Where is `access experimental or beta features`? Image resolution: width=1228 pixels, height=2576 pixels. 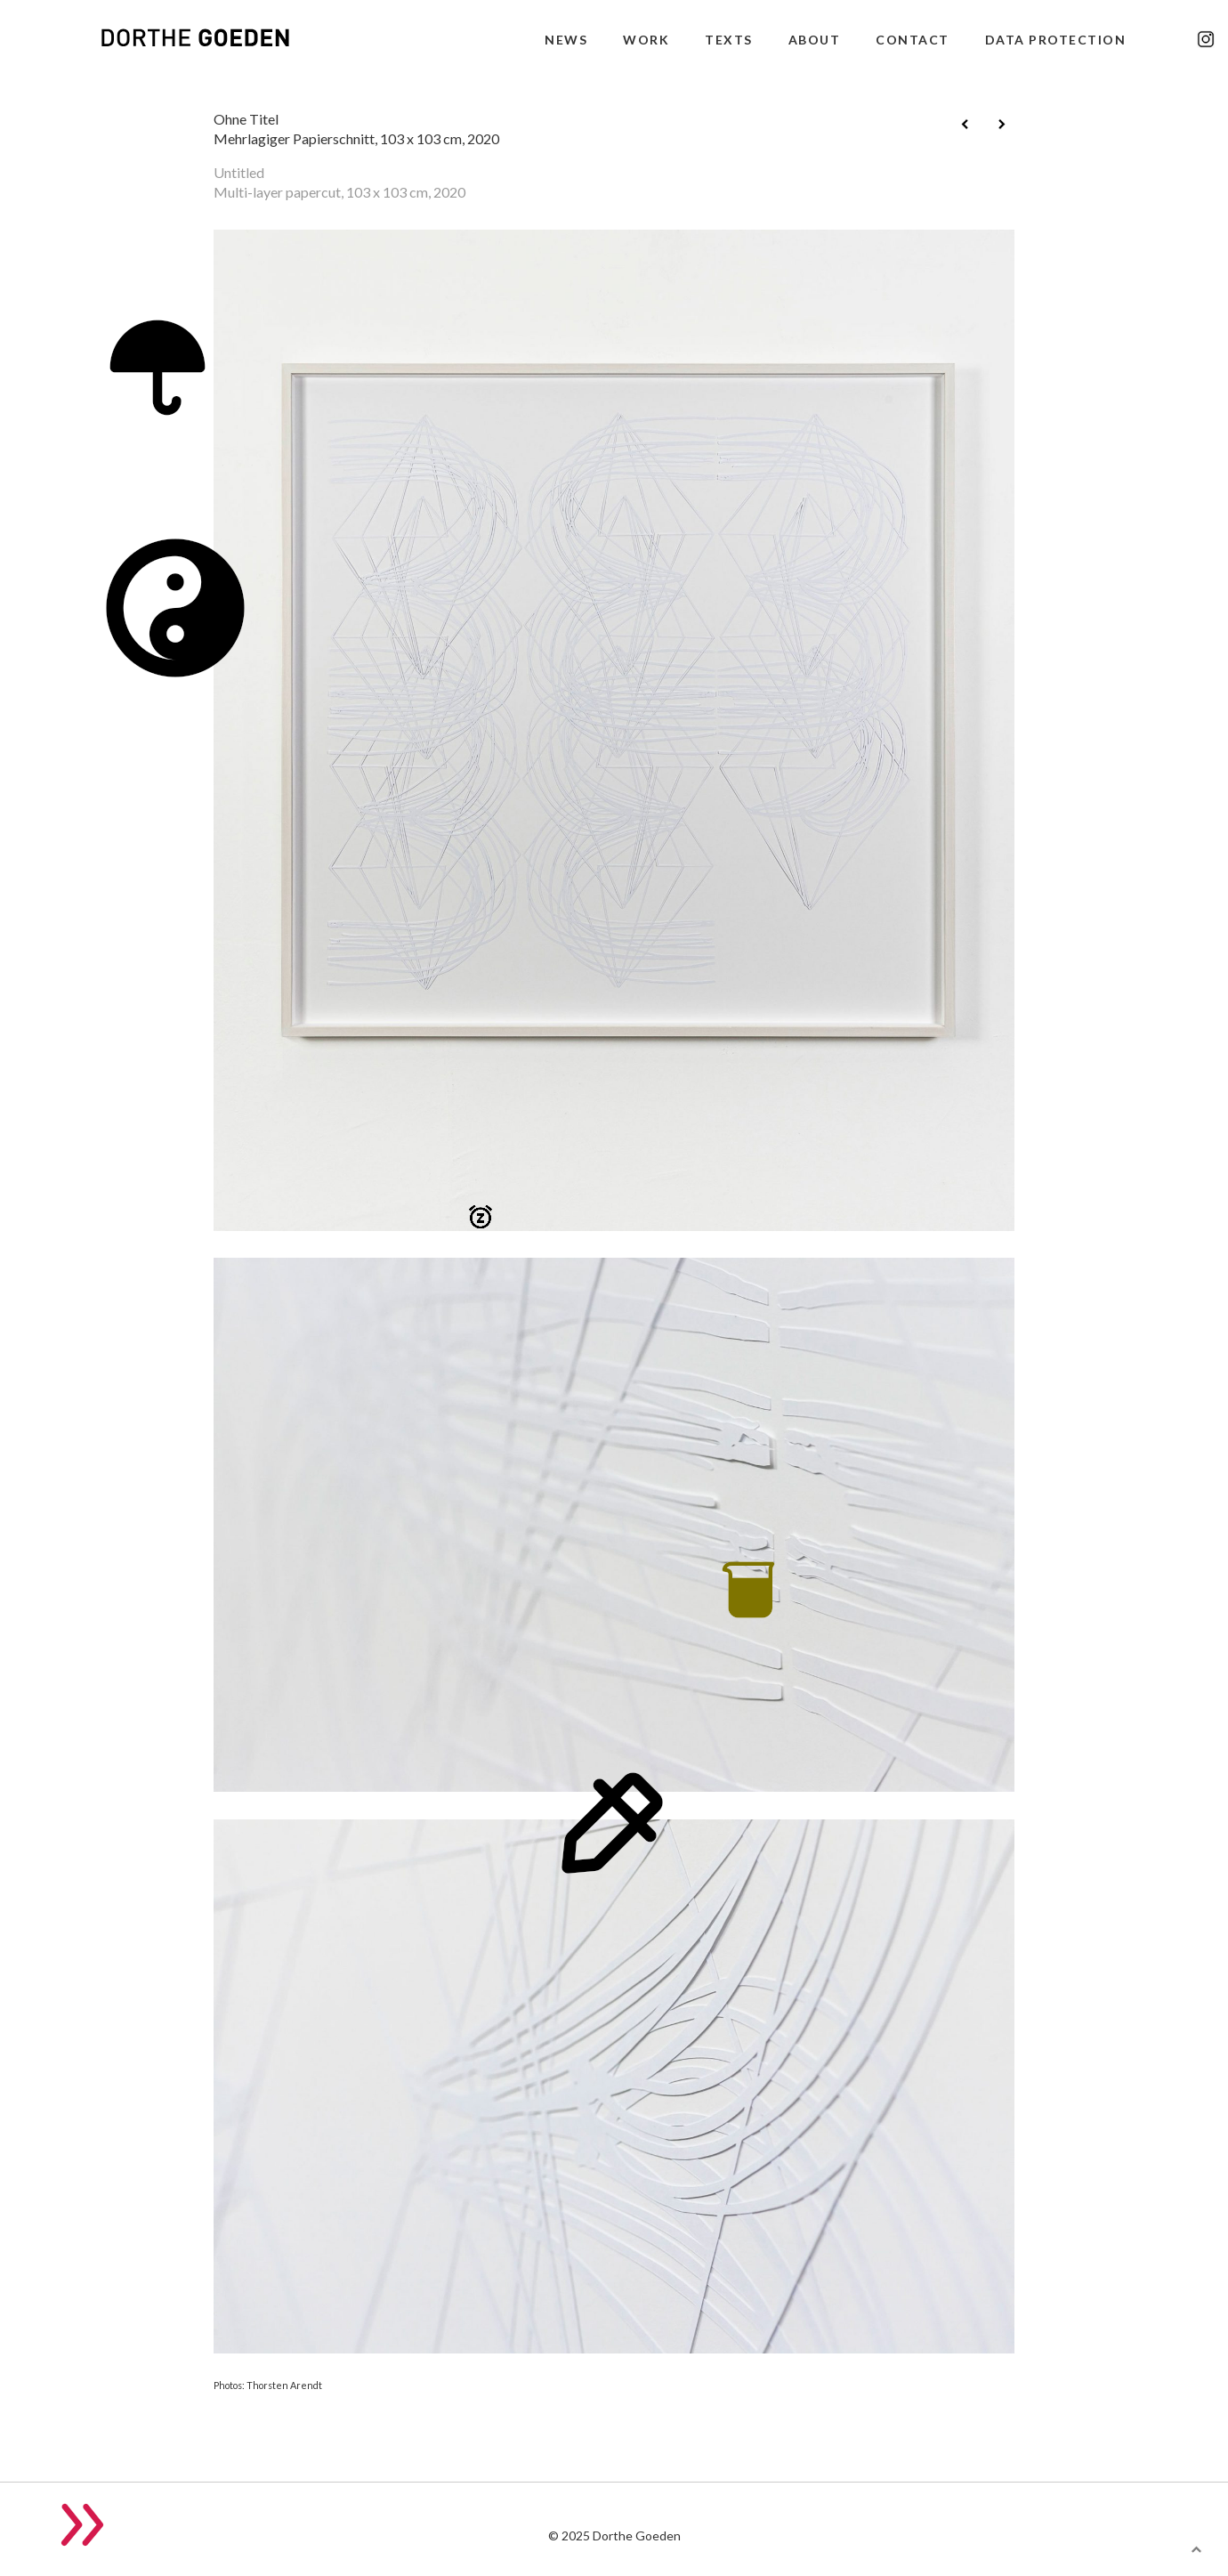
access experimental or beta features is located at coordinates (748, 1590).